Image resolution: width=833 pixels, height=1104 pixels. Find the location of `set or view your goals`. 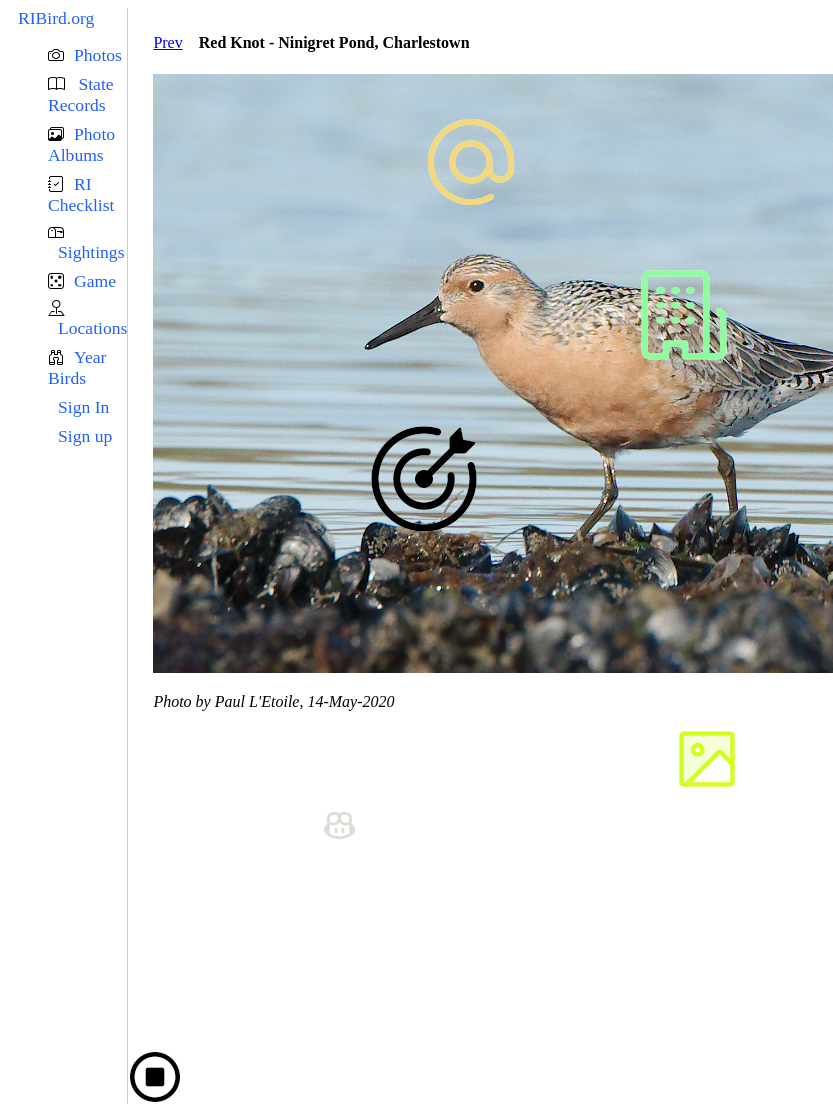

set or view your goals is located at coordinates (424, 479).